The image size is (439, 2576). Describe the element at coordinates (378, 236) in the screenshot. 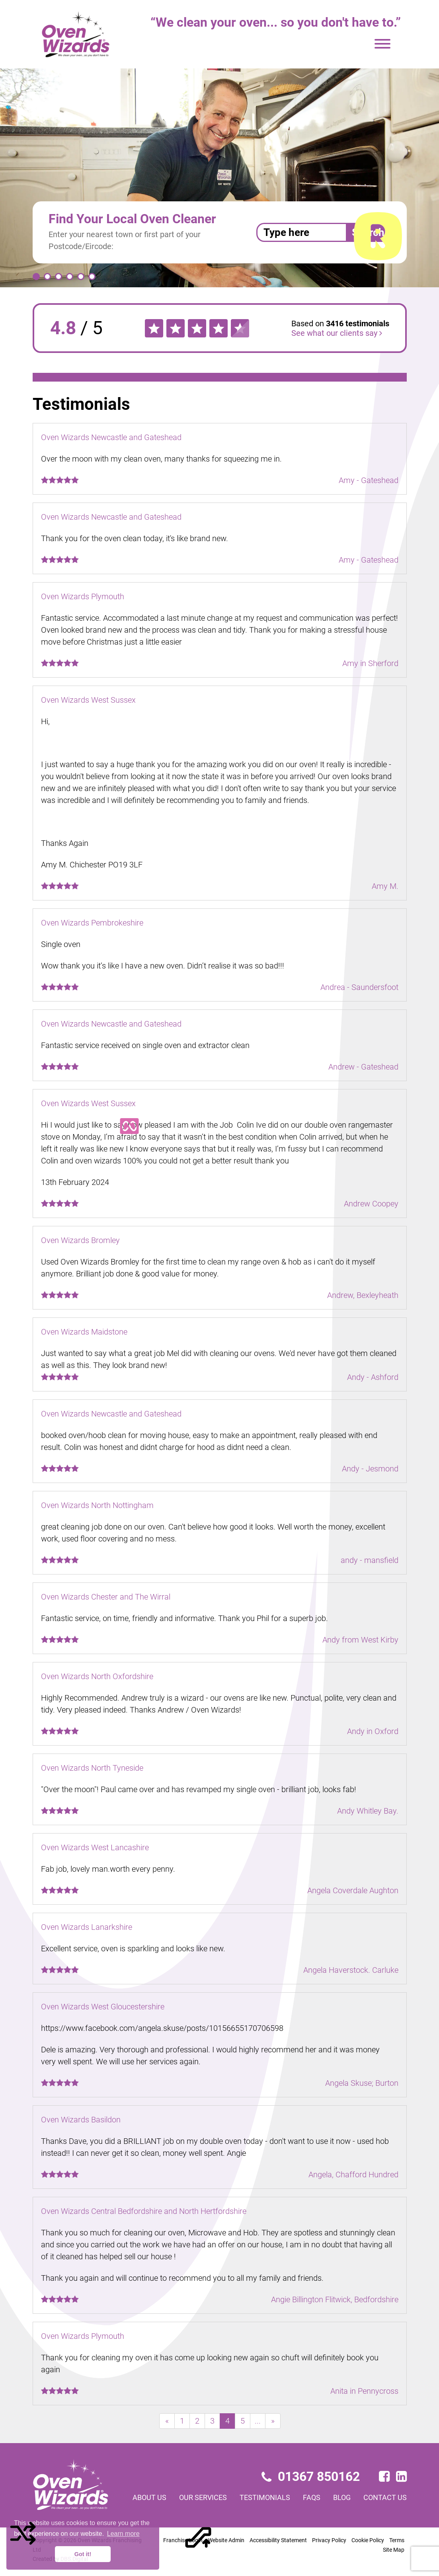

I see `indicates a rating or review feature` at that location.